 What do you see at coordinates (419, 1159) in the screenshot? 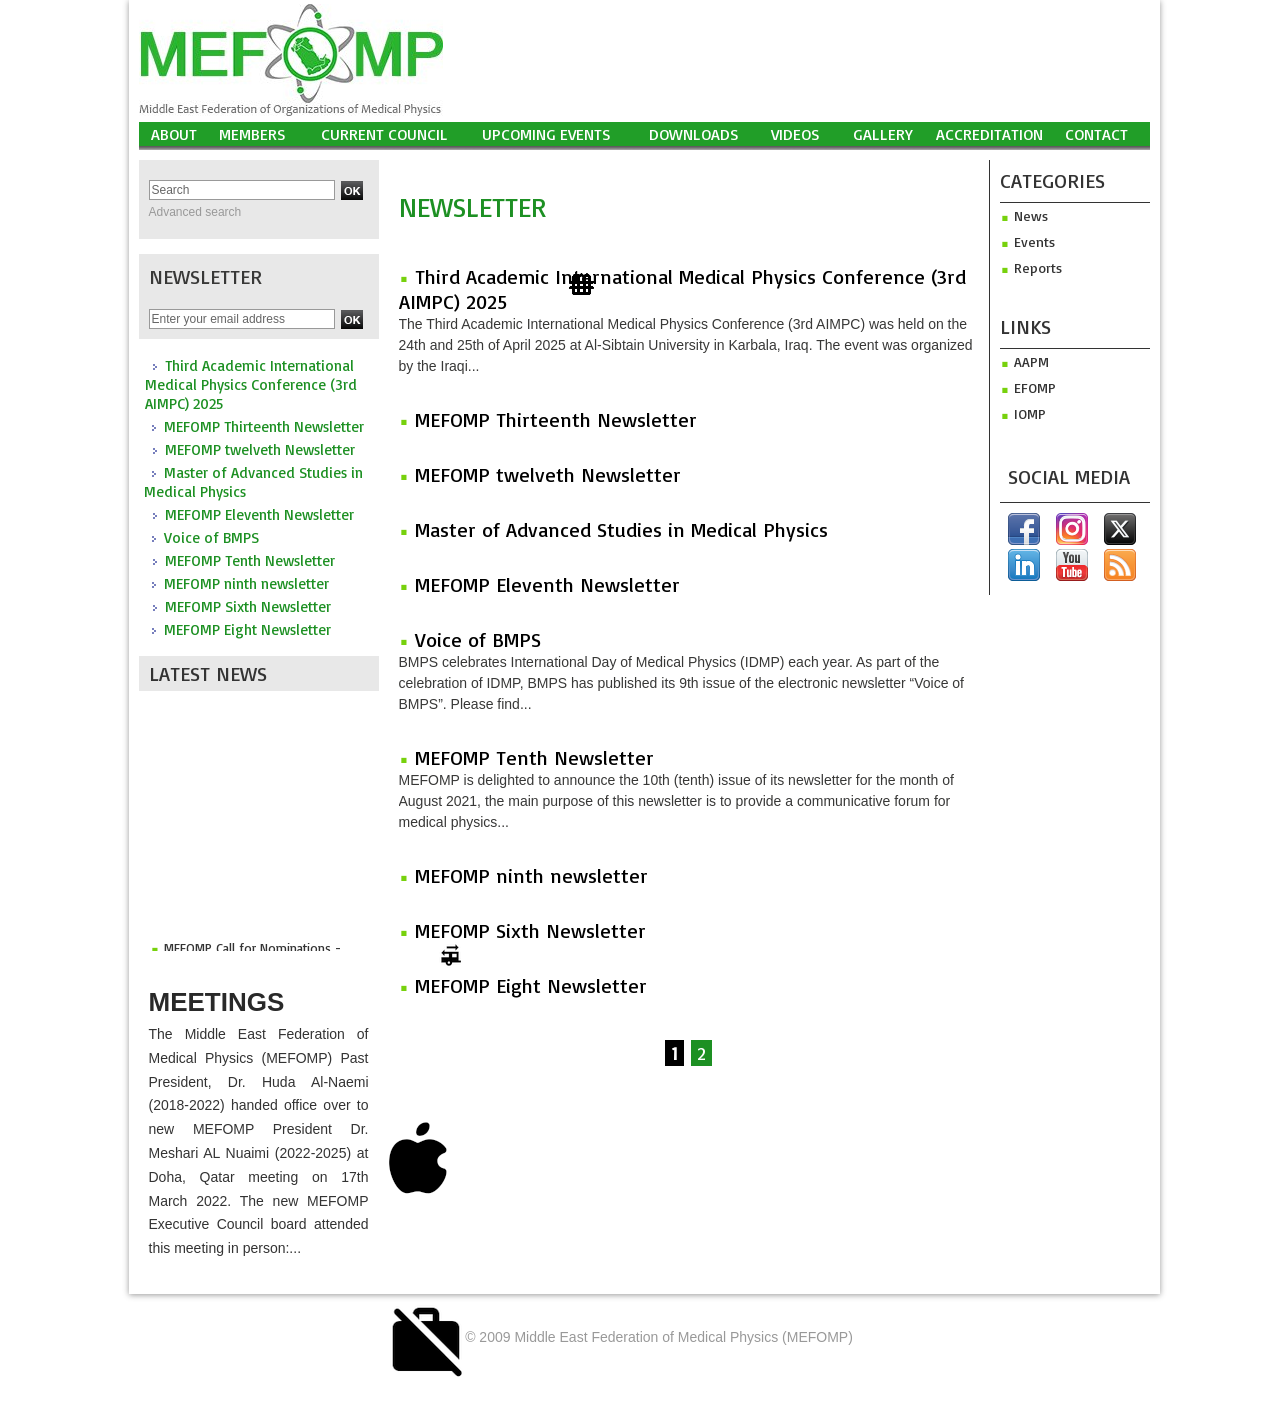
I see `apple product or service branding` at bounding box center [419, 1159].